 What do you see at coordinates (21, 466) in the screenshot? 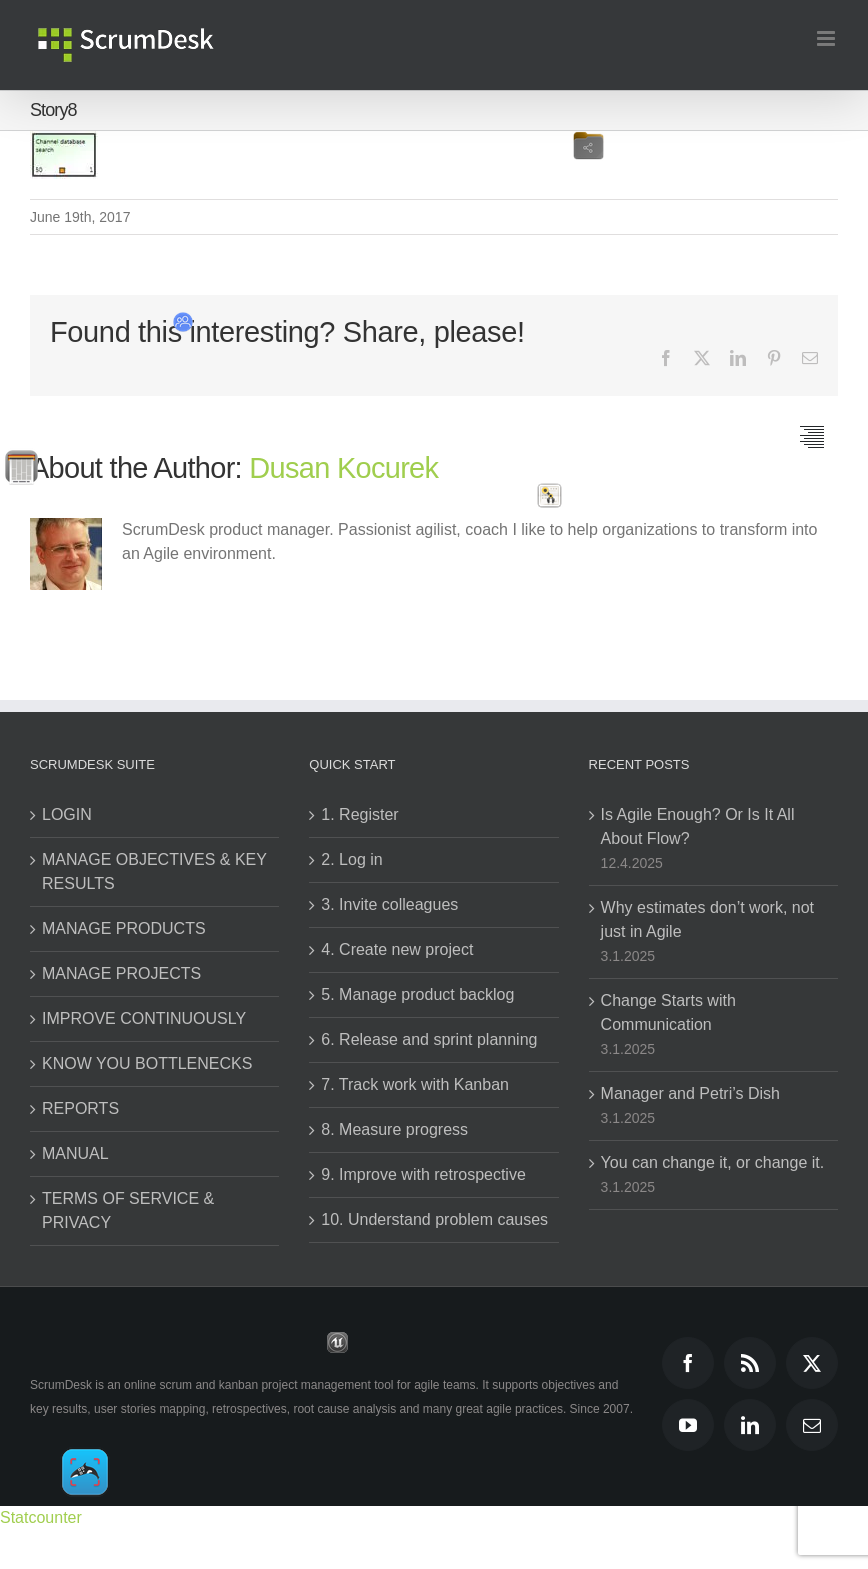
I see `open pulp comic book reader app` at bounding box center [21, 466].